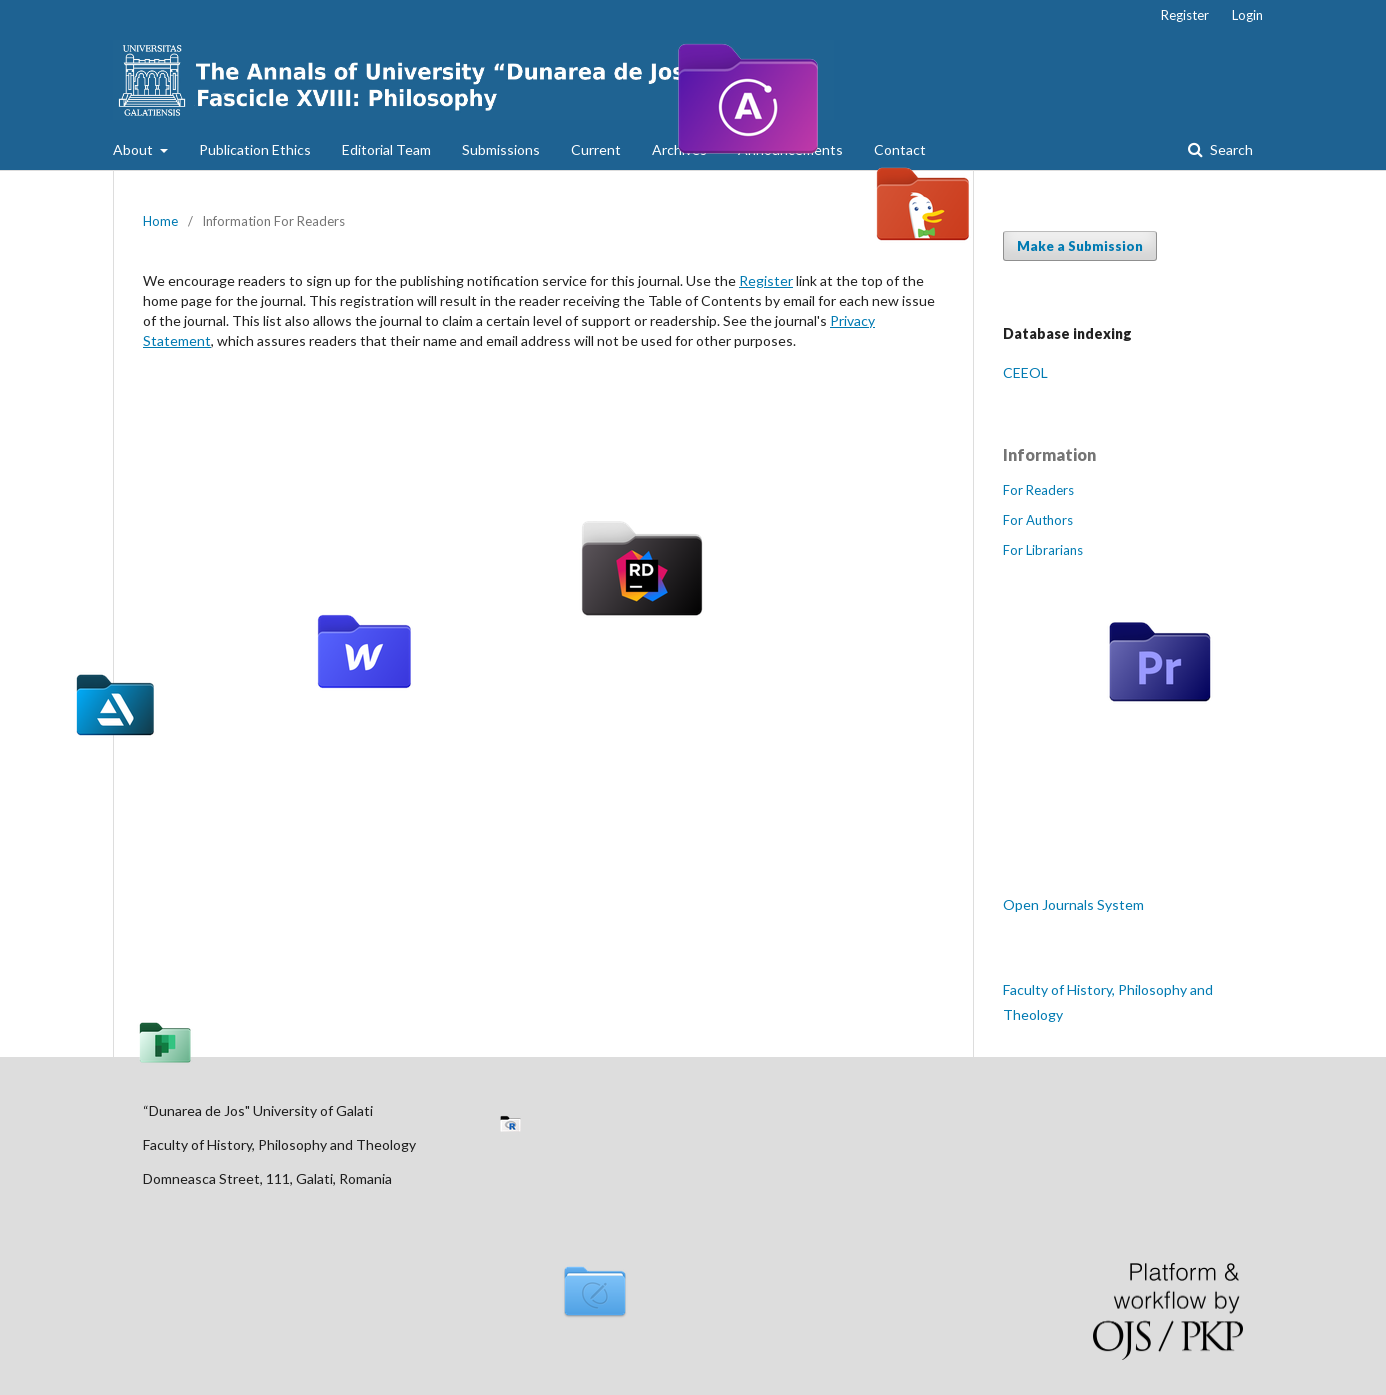 This screenshot has height=1395, width=1386. What do you see at coordinates (1159, 664) in the screenshot?
I see `open folder containing adobe premiere project files` at bounding box center [1159, 664].